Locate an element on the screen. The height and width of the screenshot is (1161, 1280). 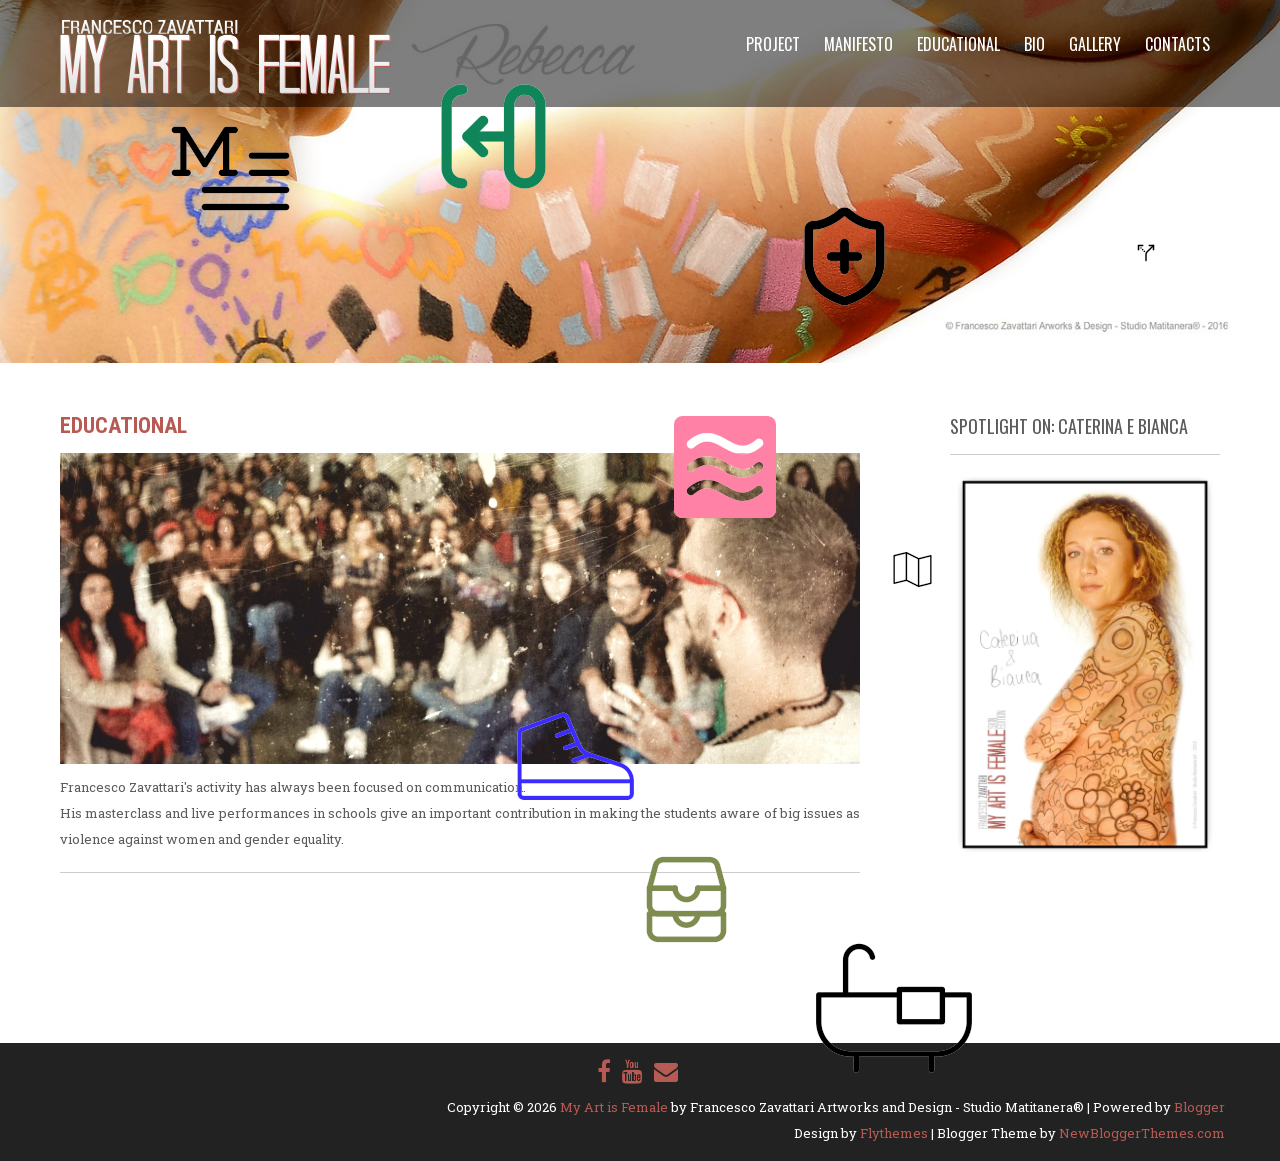
add a new security feature or protection is located at coordinates (844, 256).